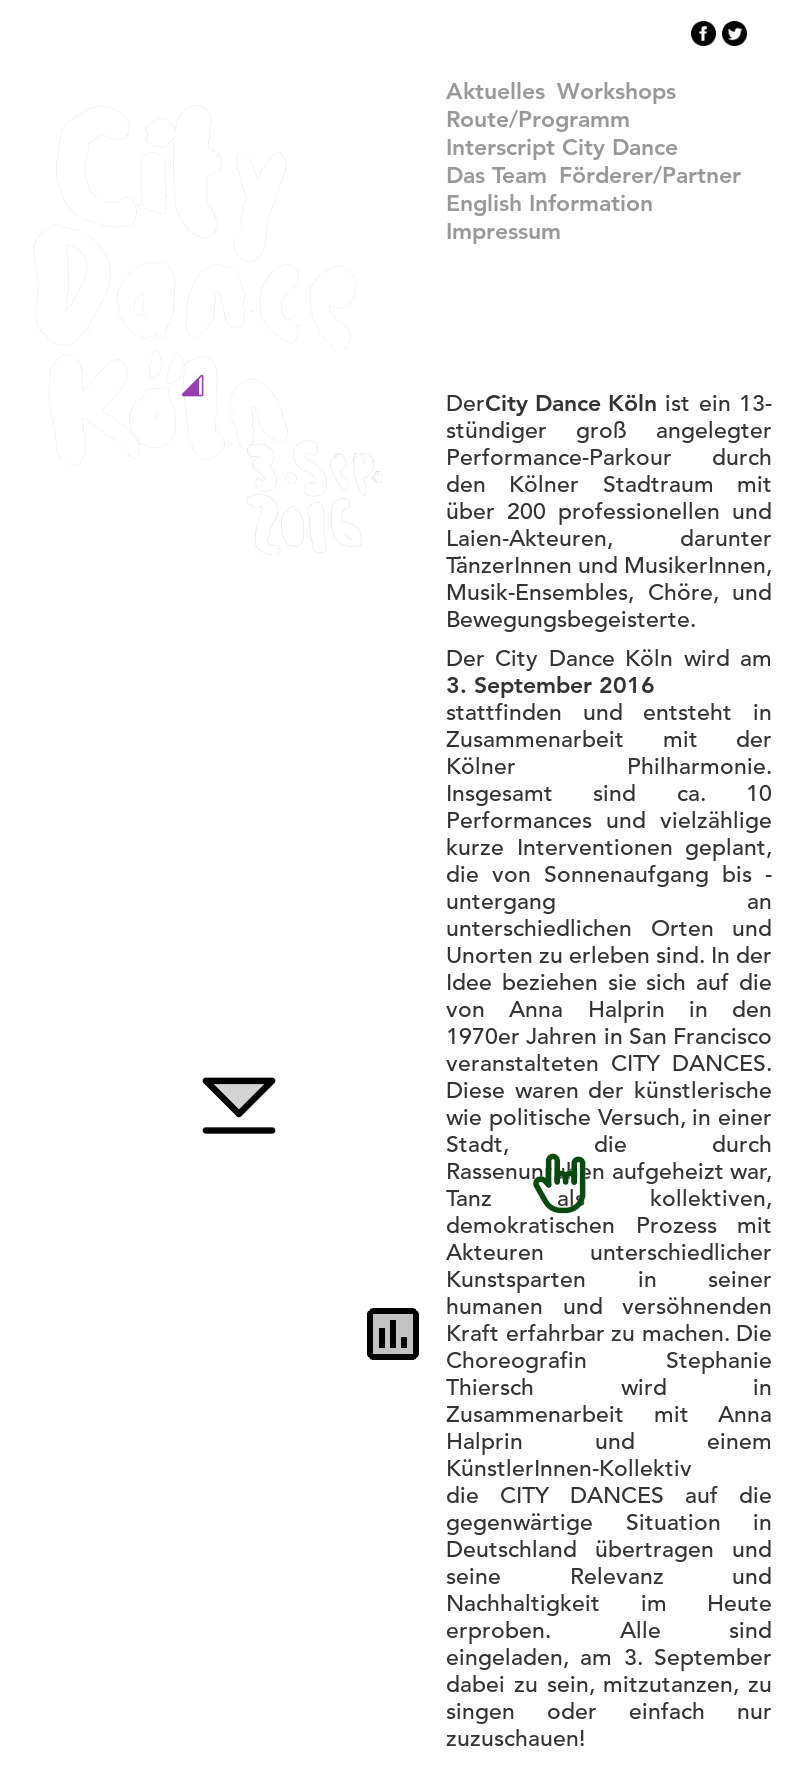  Describe the element at coordinates (239, 1104) in the screenshot. I see `expand content below` at that location.